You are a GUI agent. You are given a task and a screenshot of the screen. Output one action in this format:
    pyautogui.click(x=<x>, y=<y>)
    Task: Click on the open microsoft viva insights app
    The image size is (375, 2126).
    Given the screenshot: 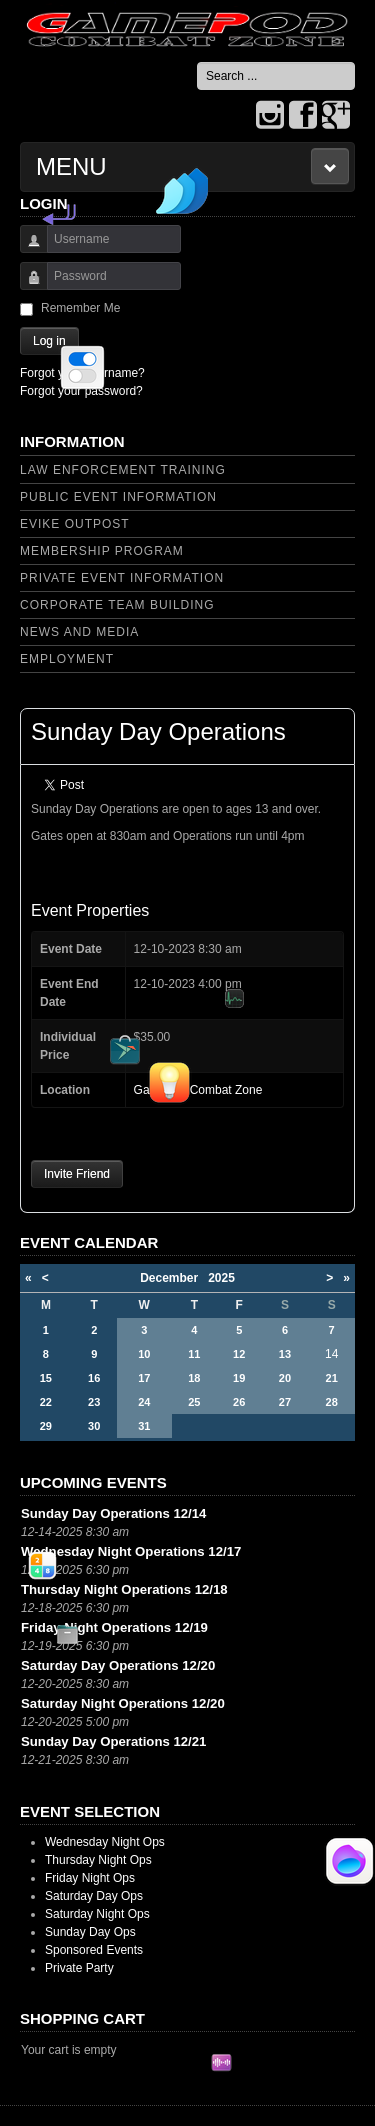 What is the action you would take?
    pyautogui.click(x=182, y=191)
    